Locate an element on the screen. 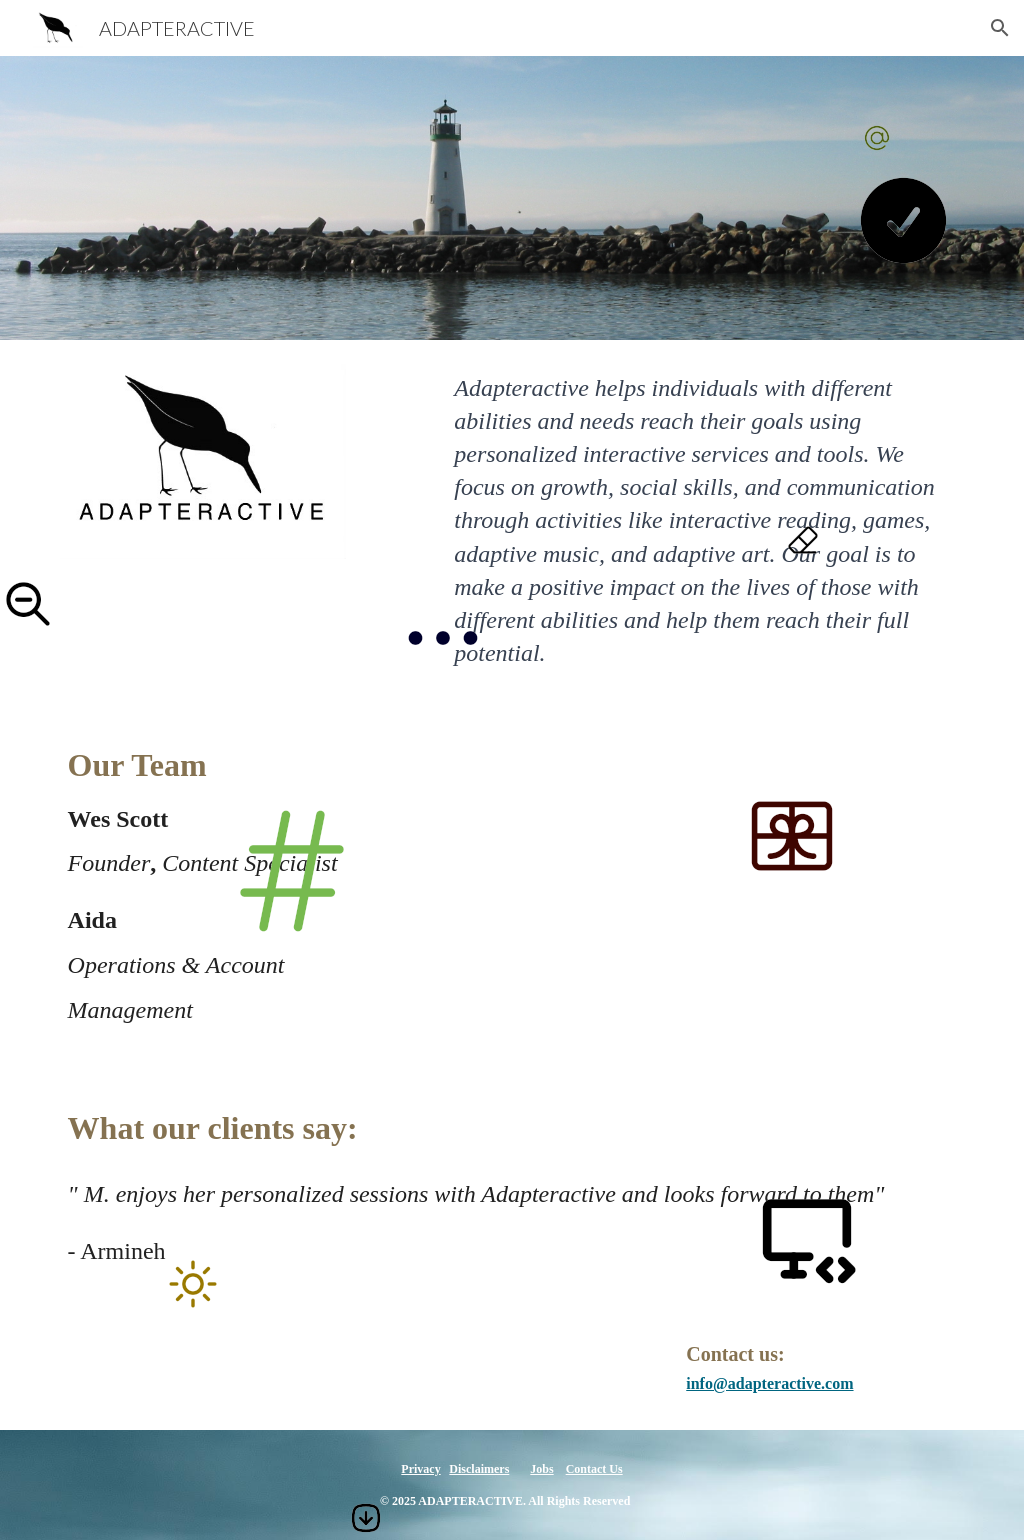 This screenshot has height=1540, width=1024. download file or content is located at coordinates (366, 1518).